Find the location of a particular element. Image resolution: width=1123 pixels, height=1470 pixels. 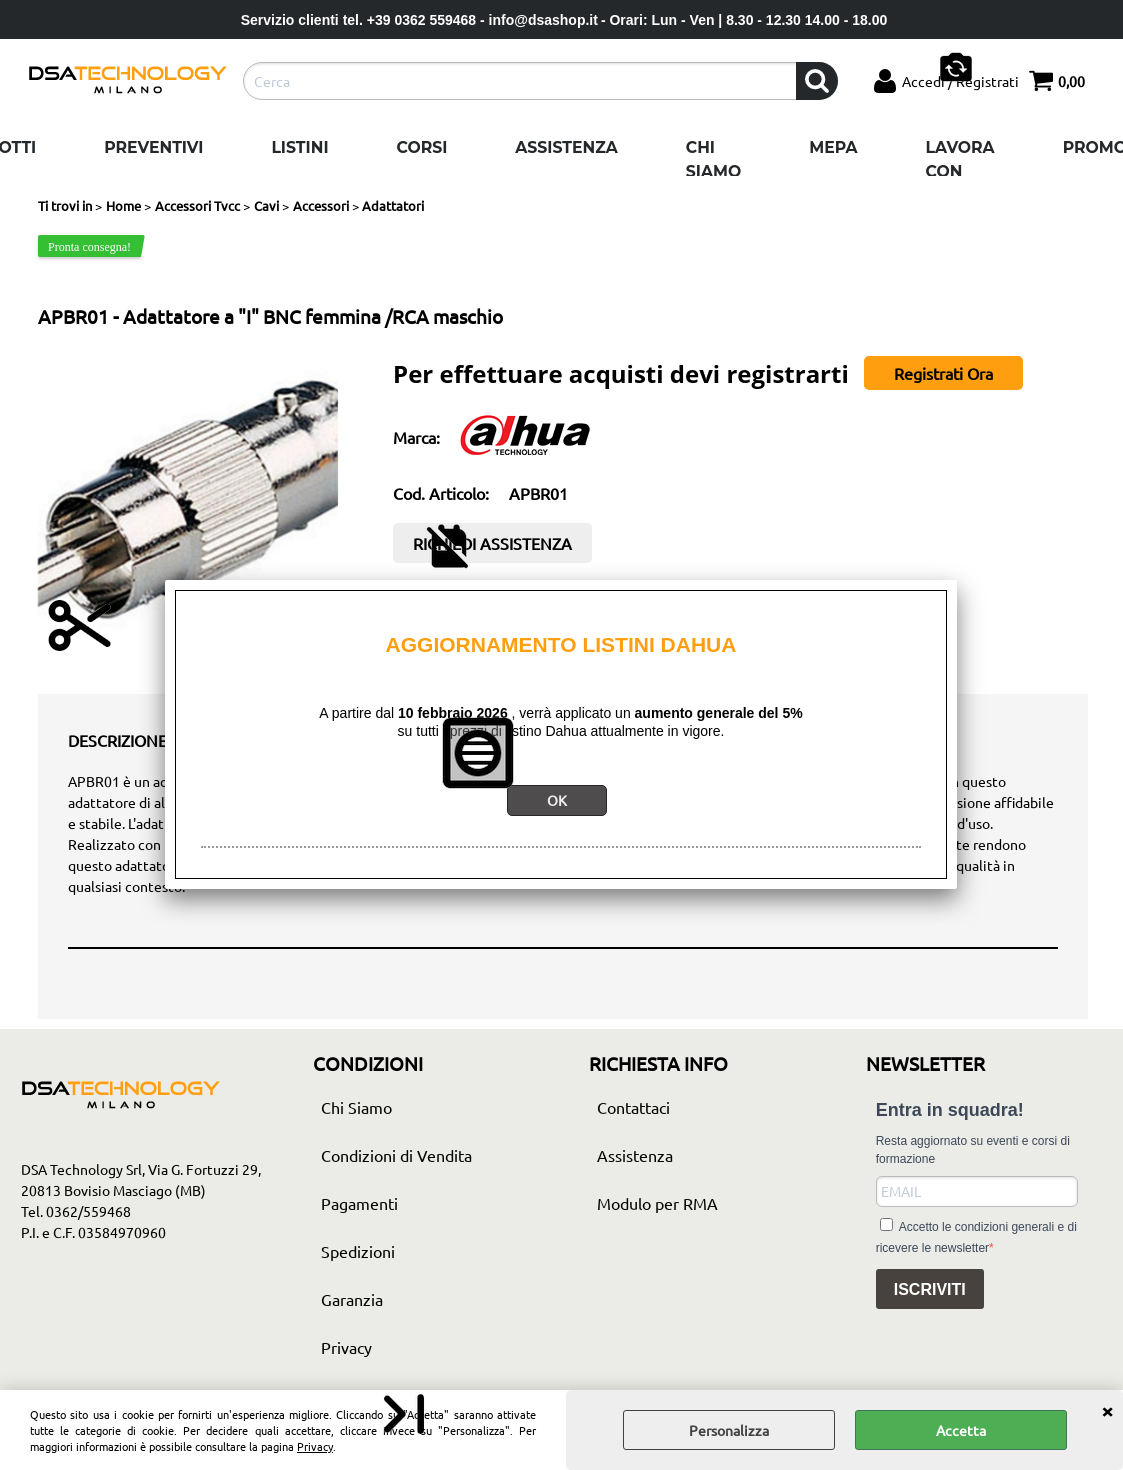

access heating, ventilation, and air conditioning controls is located at coordinates (478, 753).